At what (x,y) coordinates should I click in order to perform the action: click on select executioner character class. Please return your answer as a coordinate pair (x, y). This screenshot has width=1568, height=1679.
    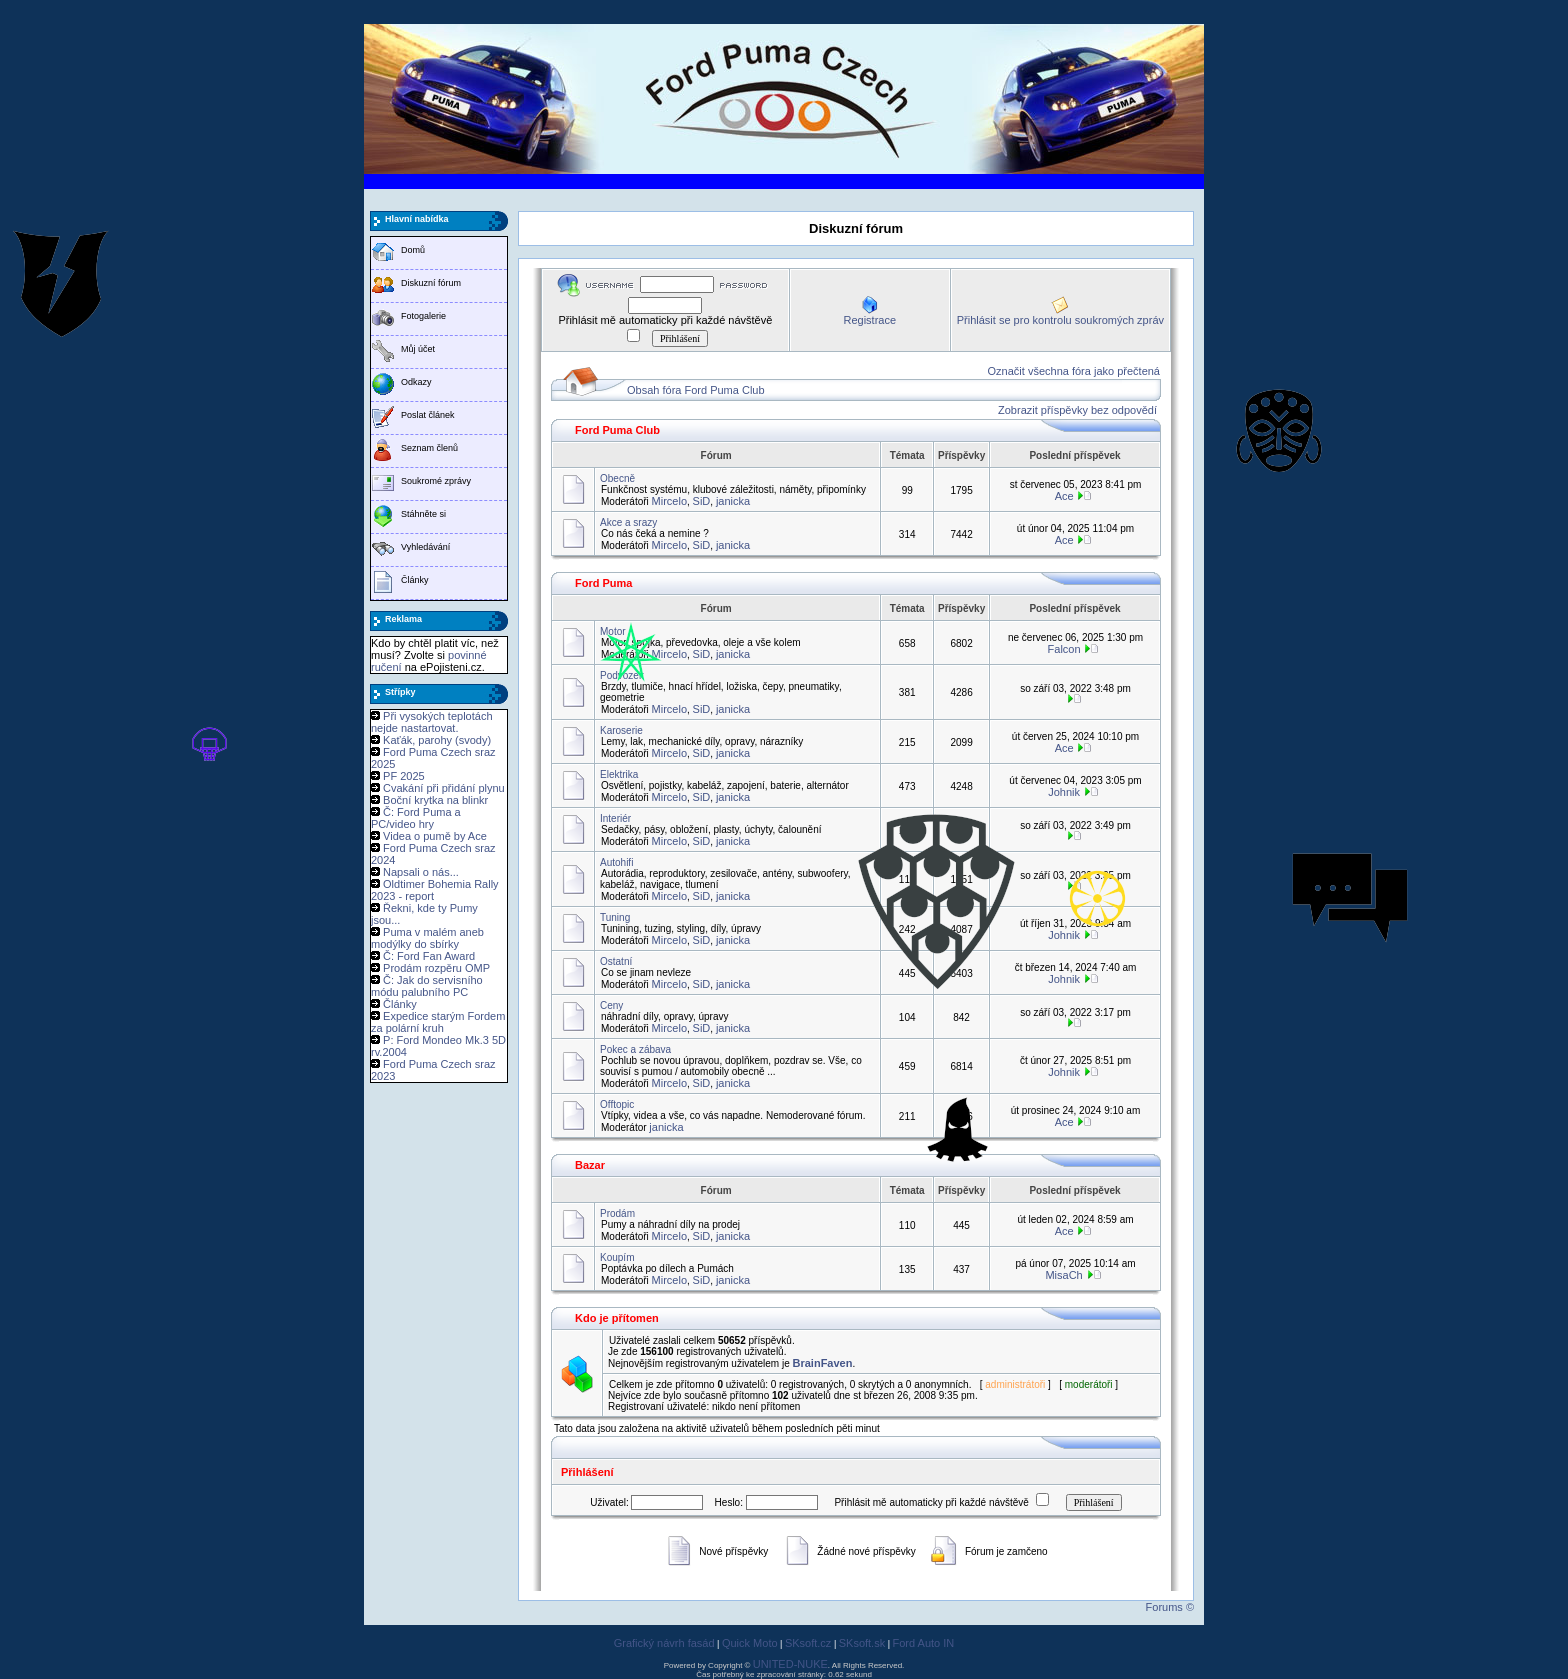
    Looking at the image, I should click on (957, 1128).